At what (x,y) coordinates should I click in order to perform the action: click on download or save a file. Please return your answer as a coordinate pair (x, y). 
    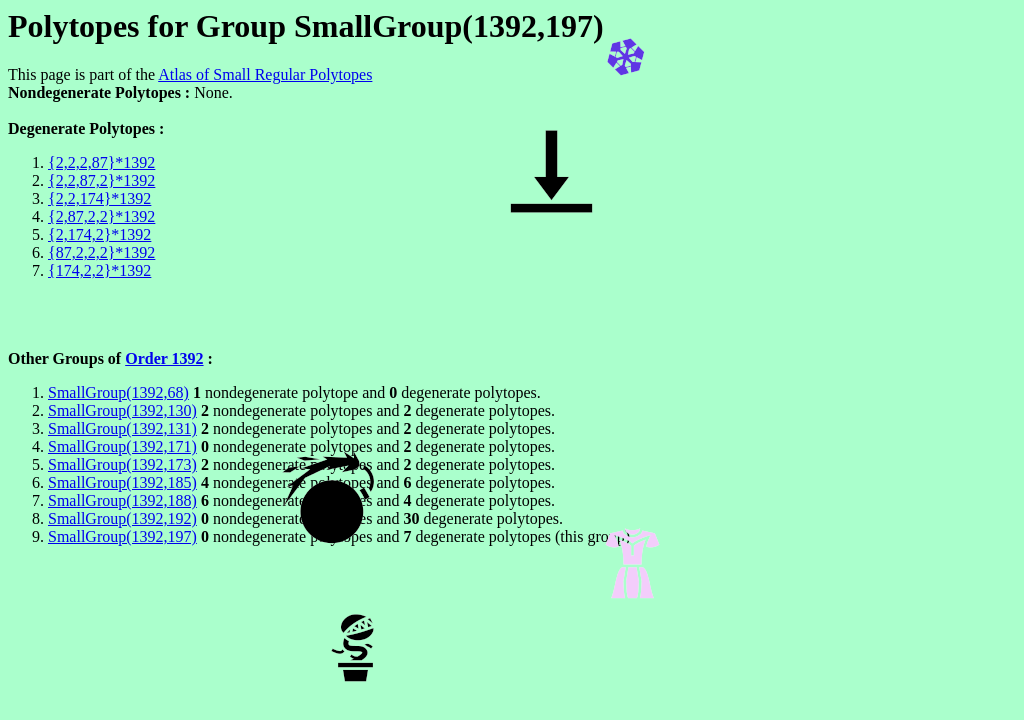
    Looking at the image, I should click on (551, 171).